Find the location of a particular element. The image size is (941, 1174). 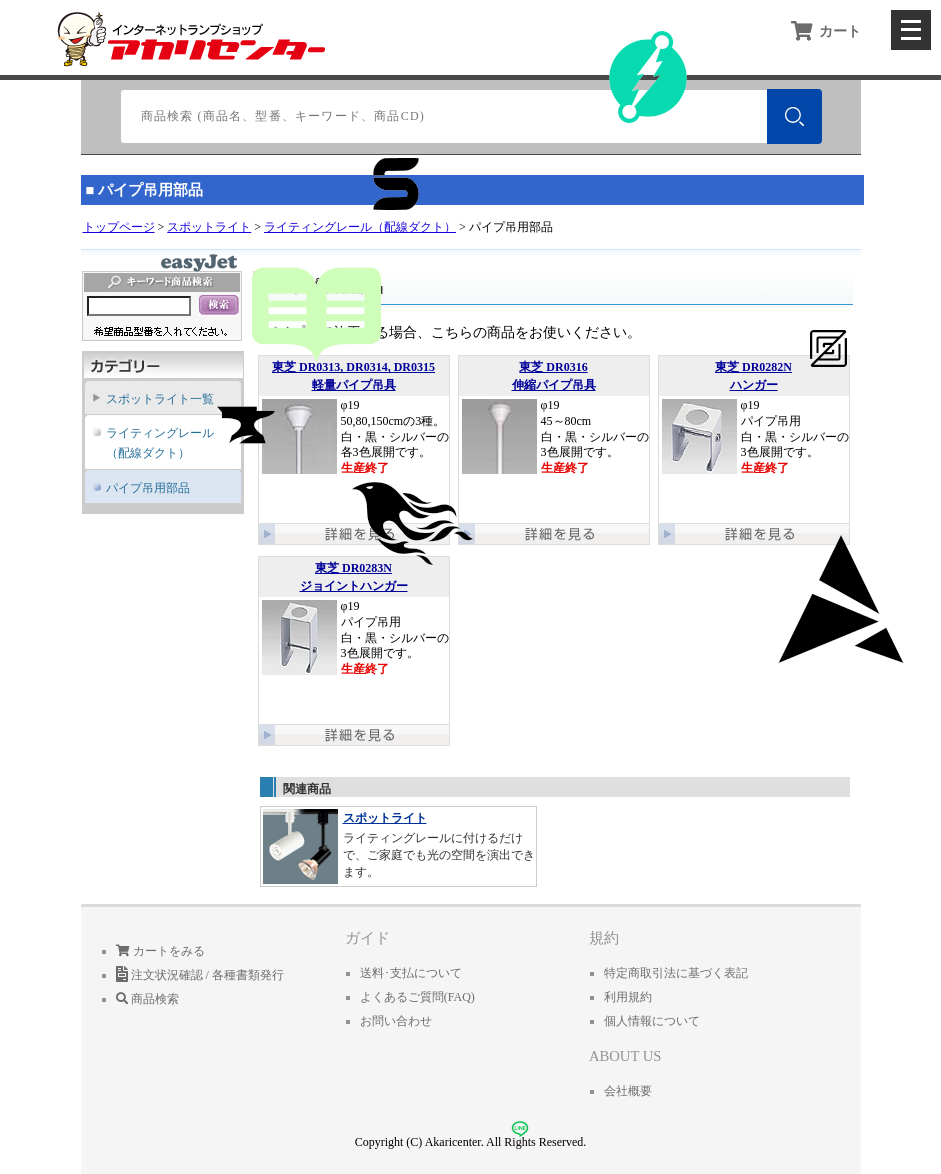

phoenix framework logo is located at coordinates (412, 523).